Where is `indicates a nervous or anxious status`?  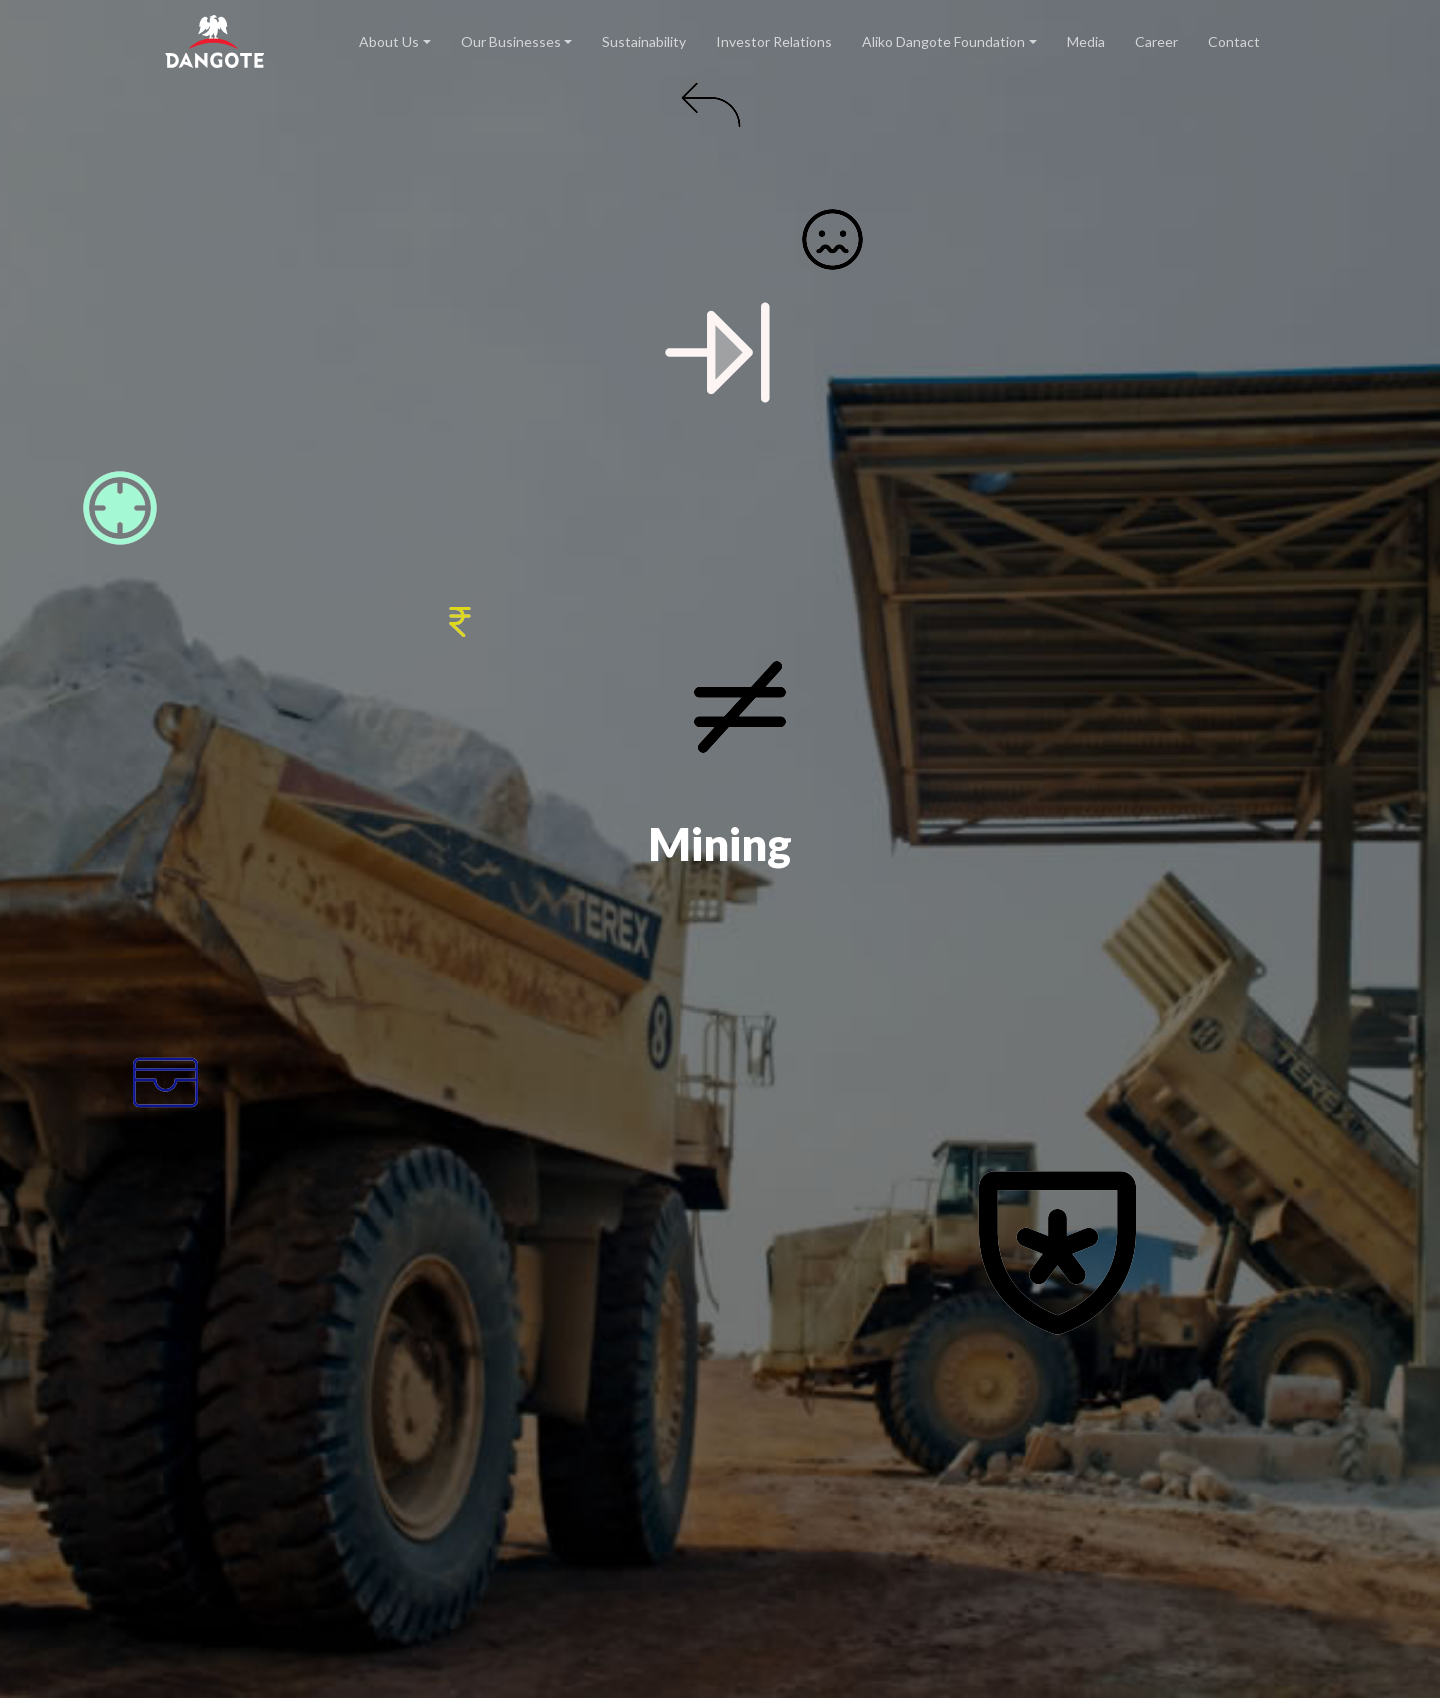
indicates a nervous or anxious status is located at coordinates (832, 239).